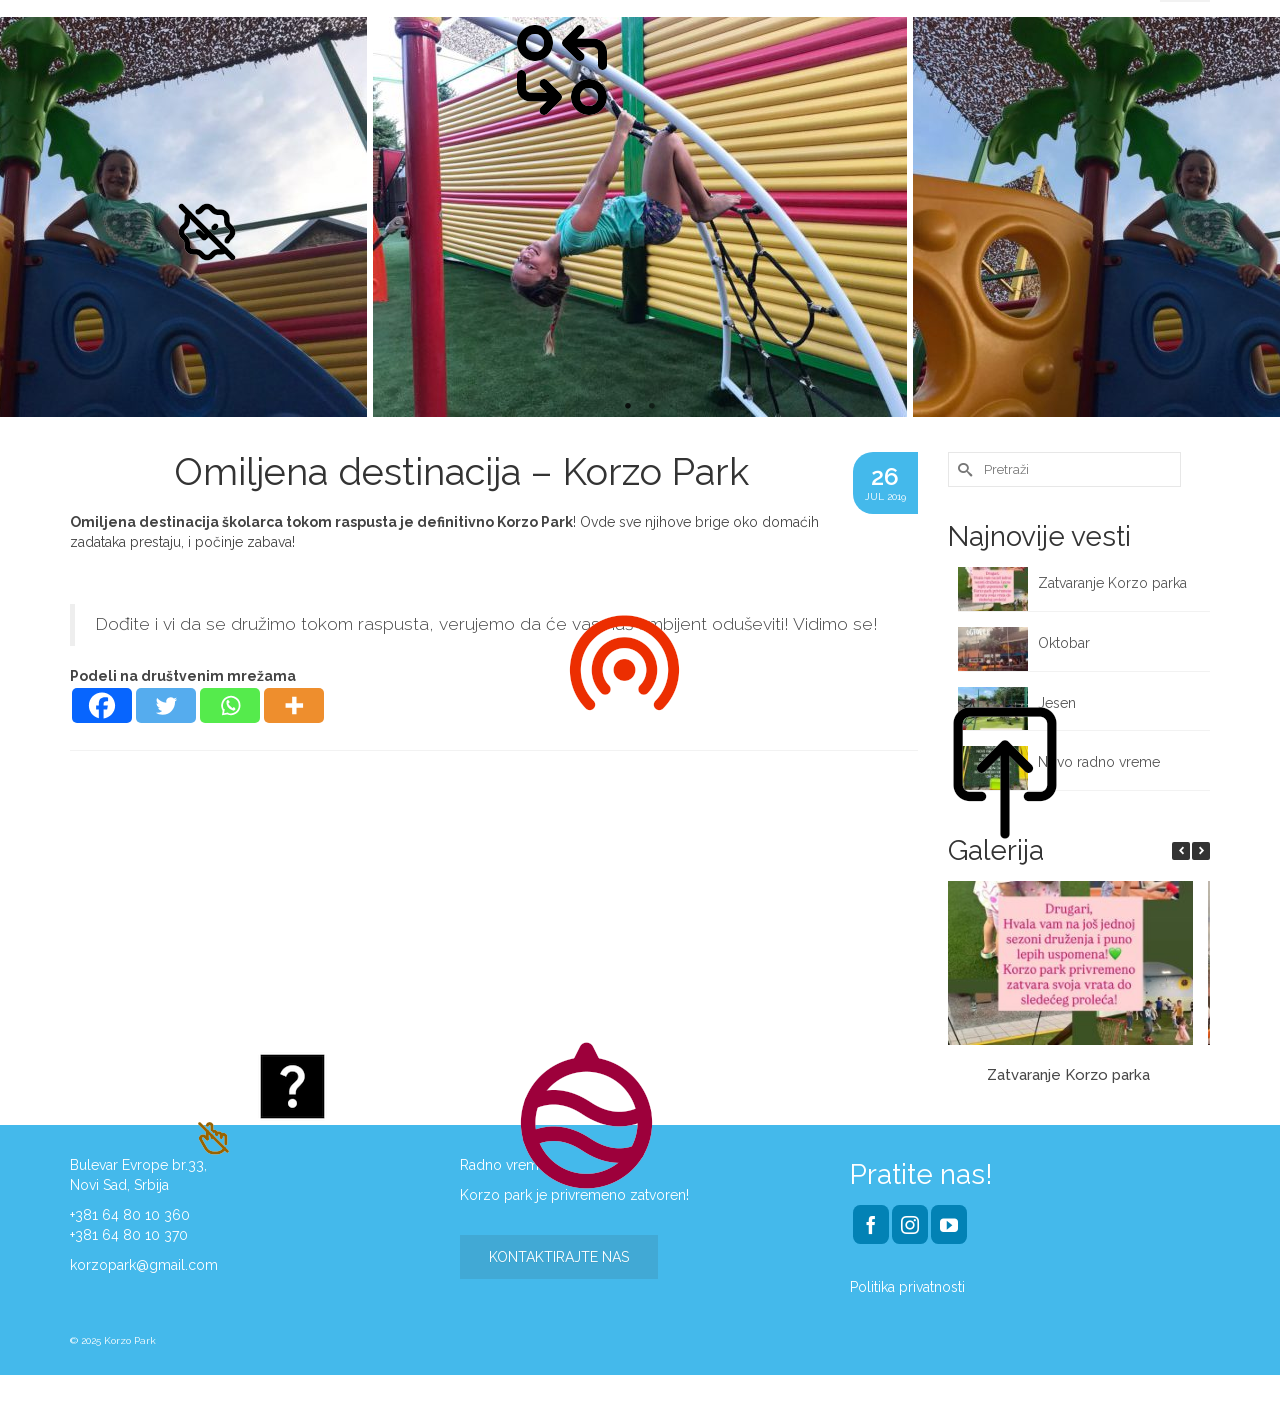  What do you see at coordinates (586, 1115) in the screenshot?
I see `holiday or seasonal decoration indicator` at bounding box center [586, 1115].